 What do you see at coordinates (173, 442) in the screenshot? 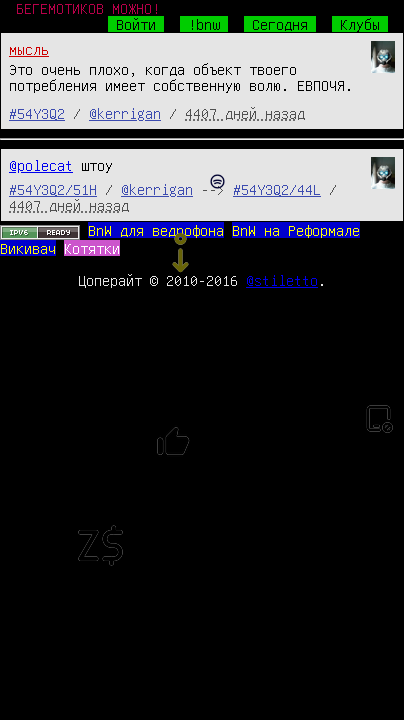
I see `like or upvote content` at bounding box center [173, 442].